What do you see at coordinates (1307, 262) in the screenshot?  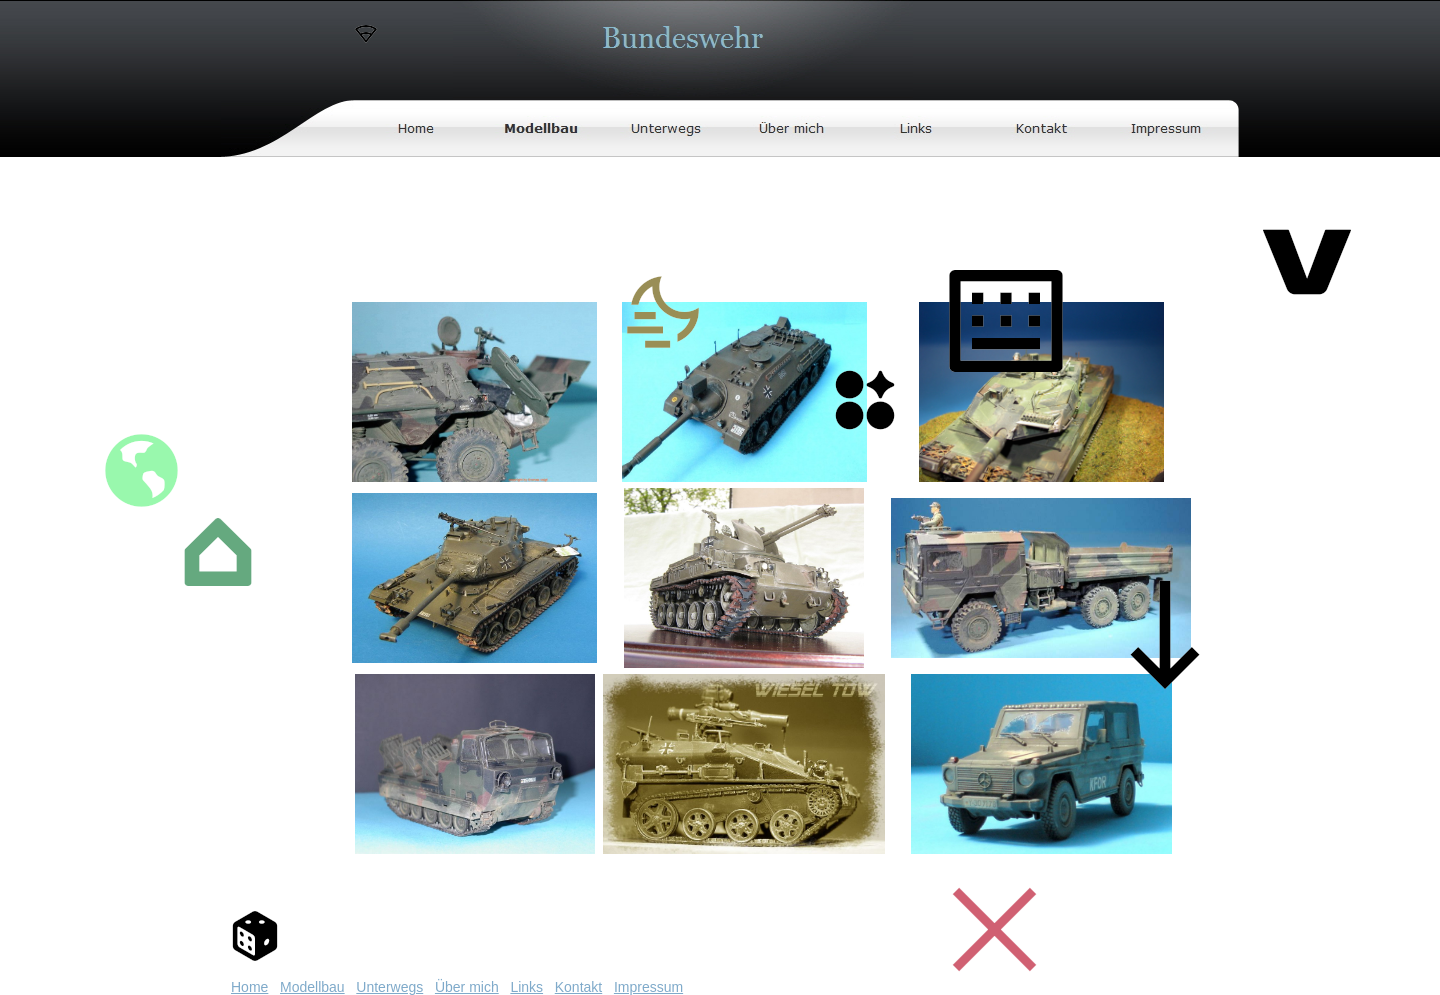 I see `open veed video editing app` at bounding box center [1307, 262].